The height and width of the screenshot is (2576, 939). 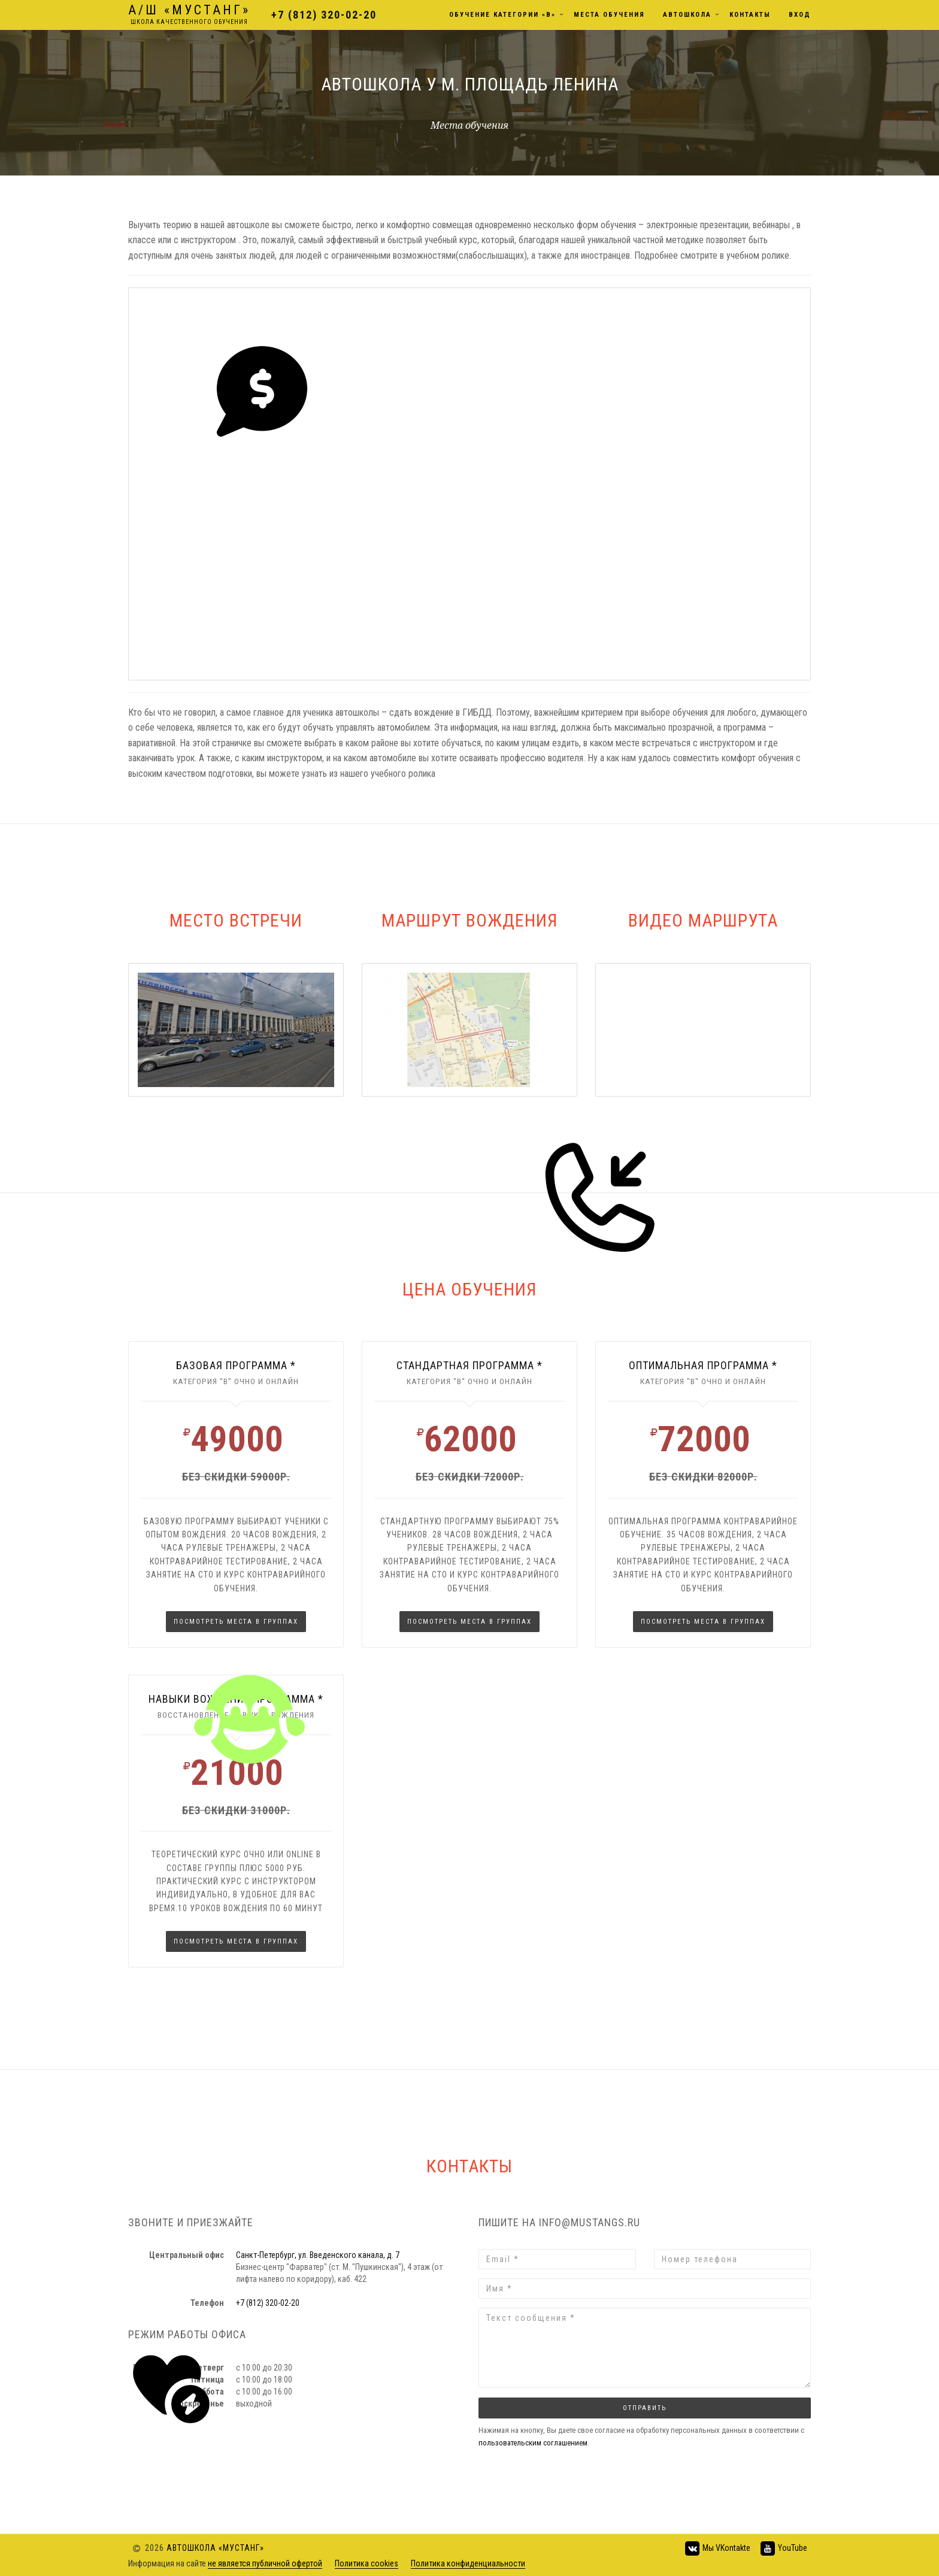 I want to click on view payment or billing messages, so click(x=262, y=391).